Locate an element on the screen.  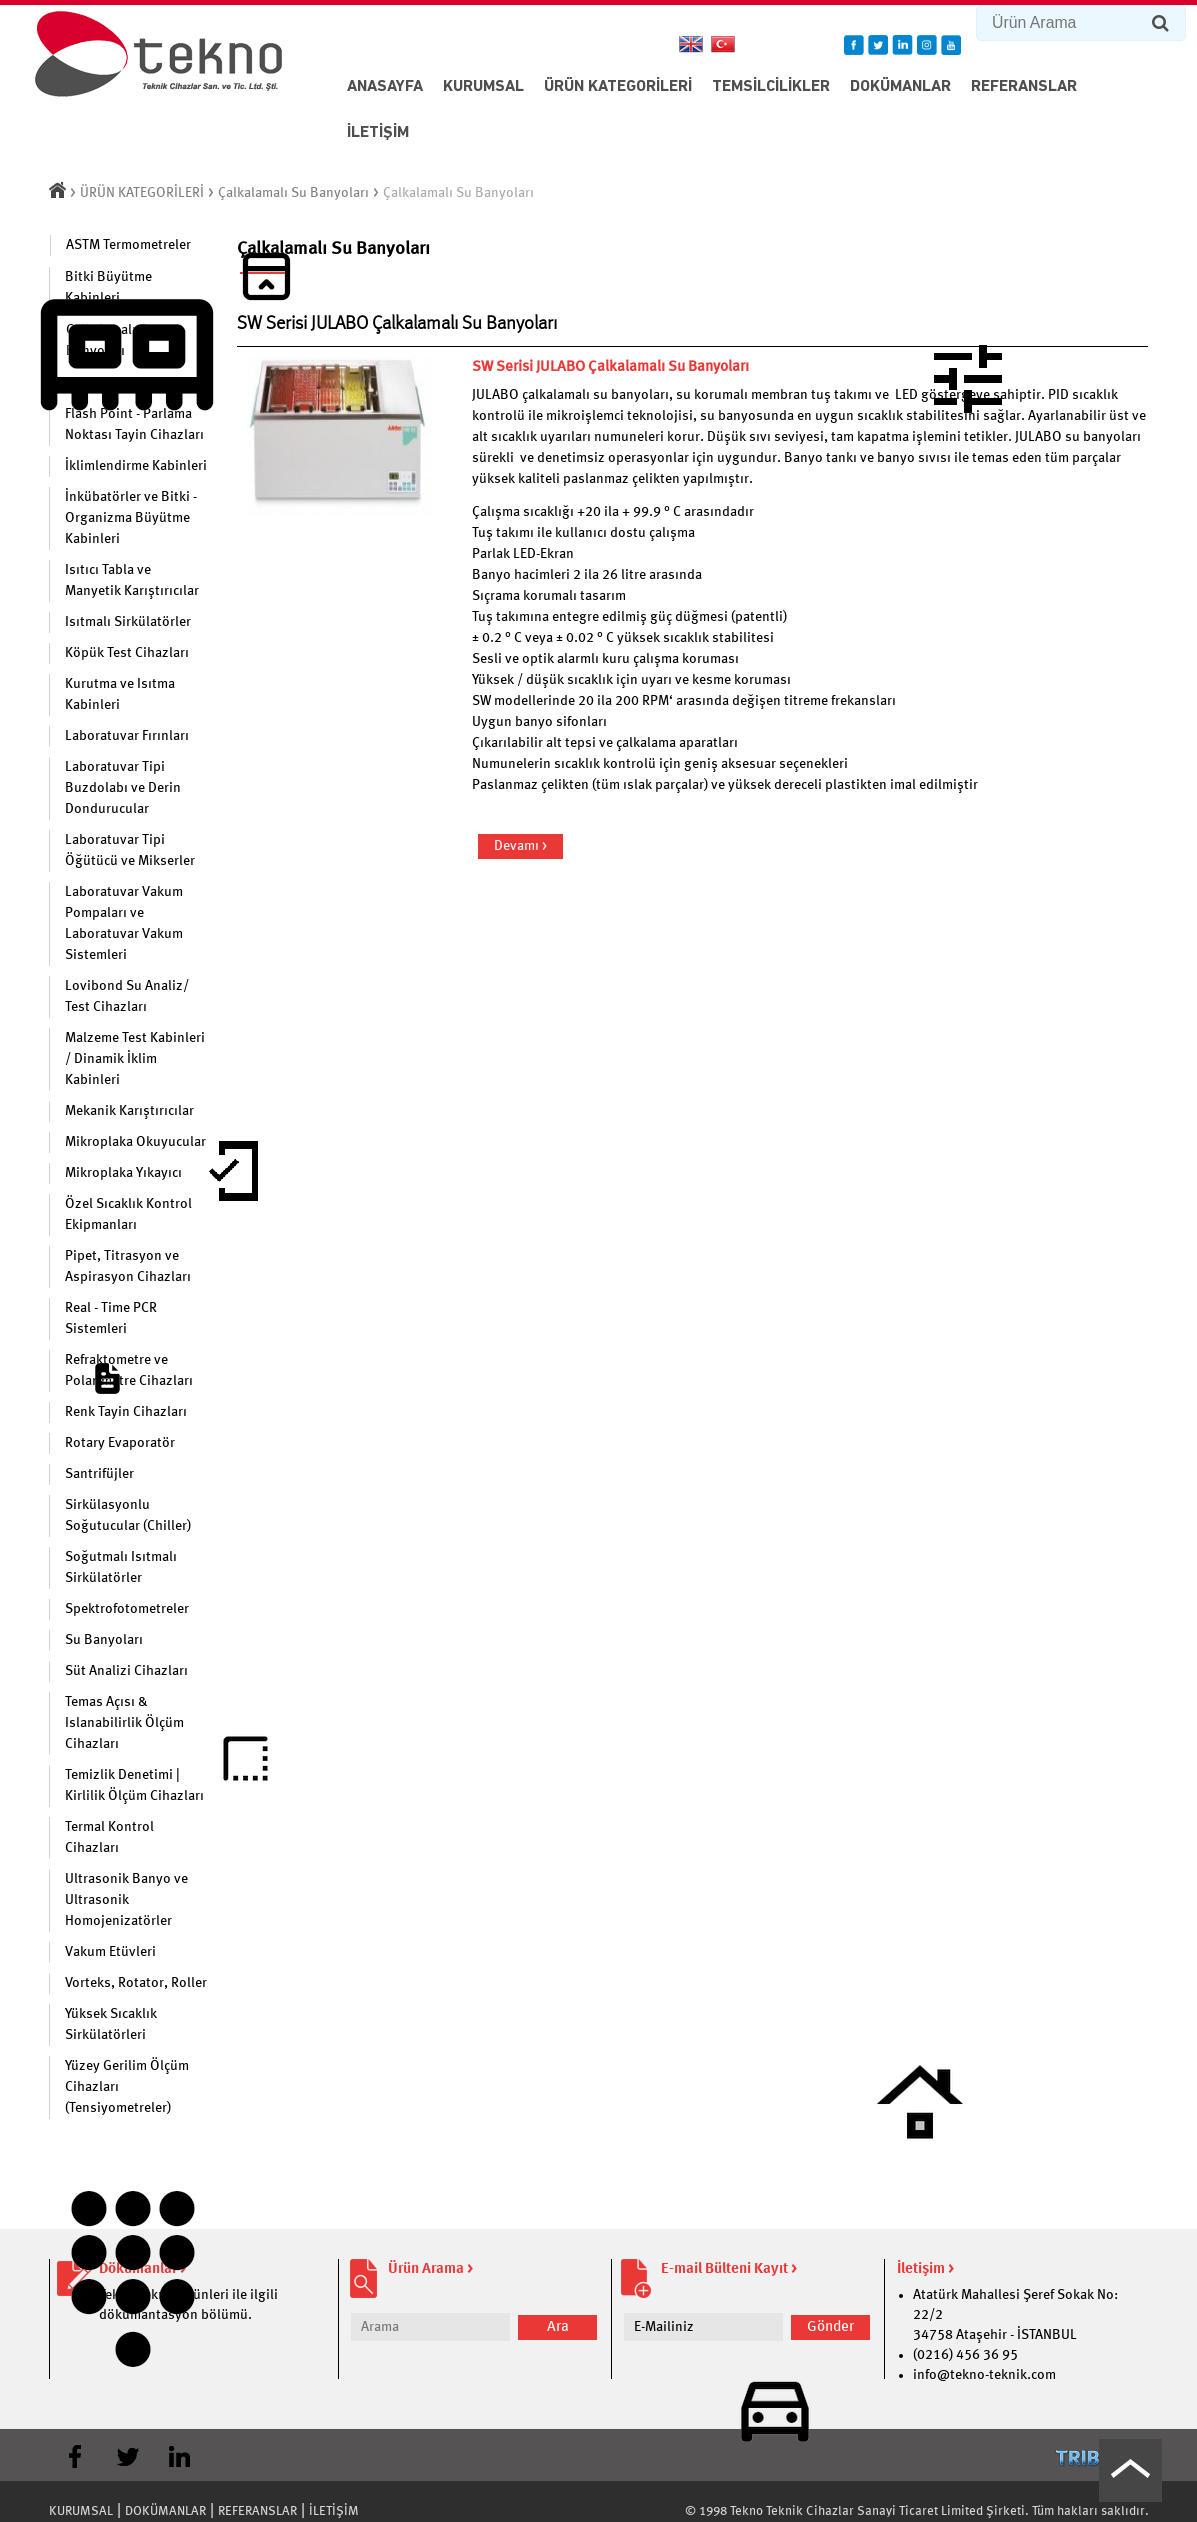
open the phone dial pad is located at coordinates (133, 2279).